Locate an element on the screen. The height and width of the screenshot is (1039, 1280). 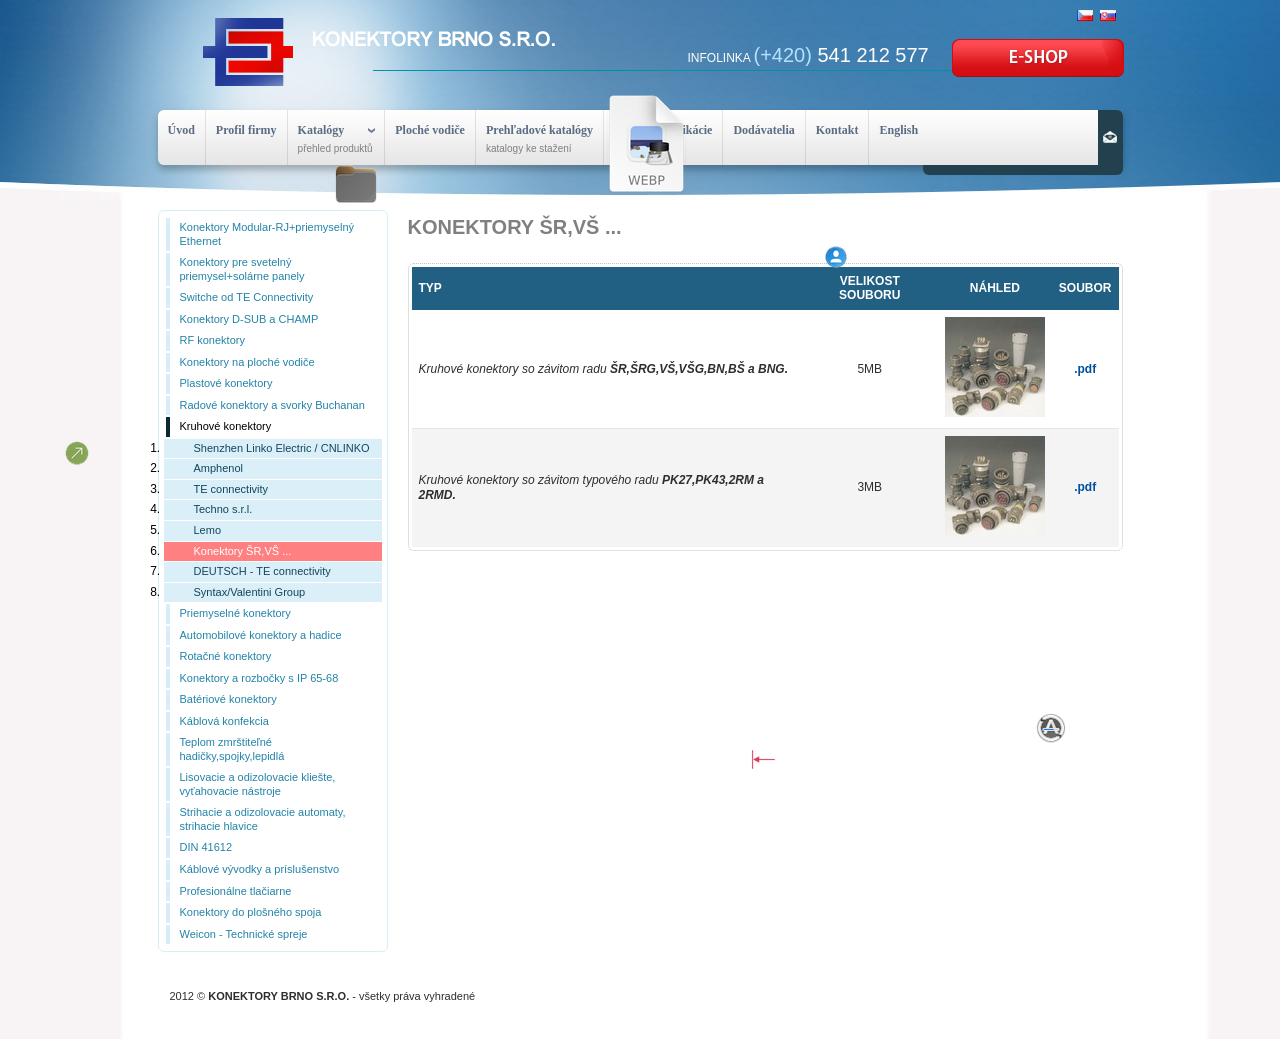
open folder to view files is located at coordinates (356, 184).